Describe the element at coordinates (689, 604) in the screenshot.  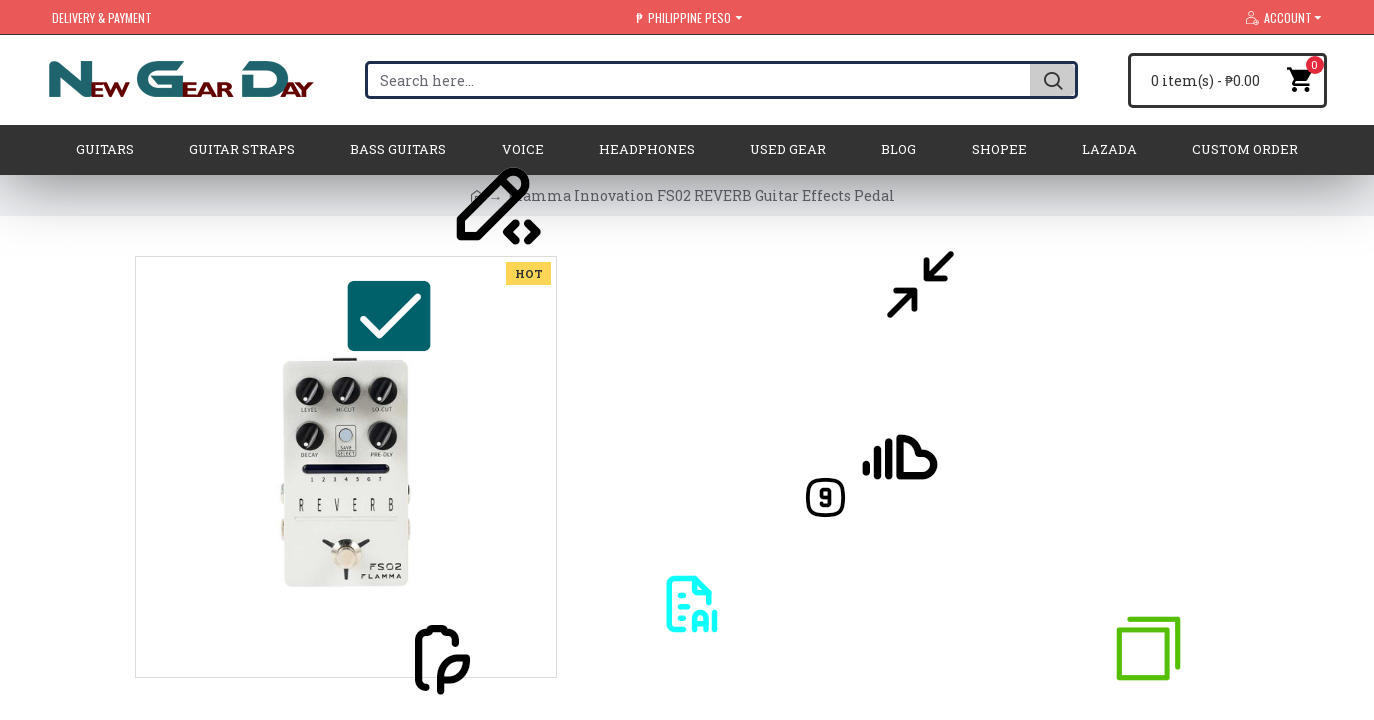
I see `open AI-generated document` at that location.